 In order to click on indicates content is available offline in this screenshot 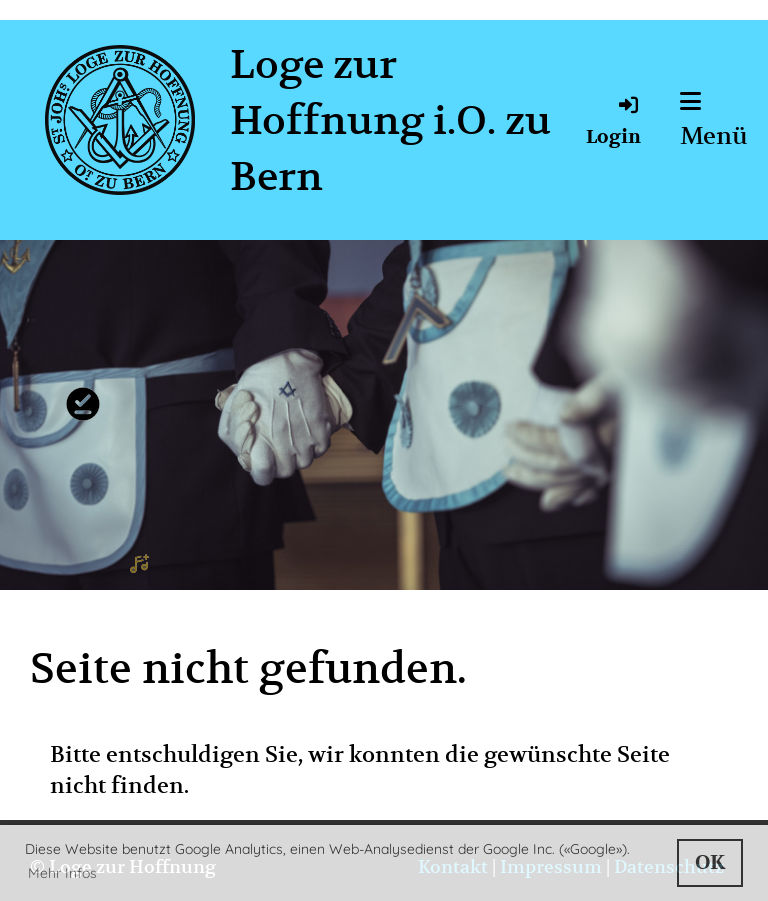, I will do `click(83, 404)`.